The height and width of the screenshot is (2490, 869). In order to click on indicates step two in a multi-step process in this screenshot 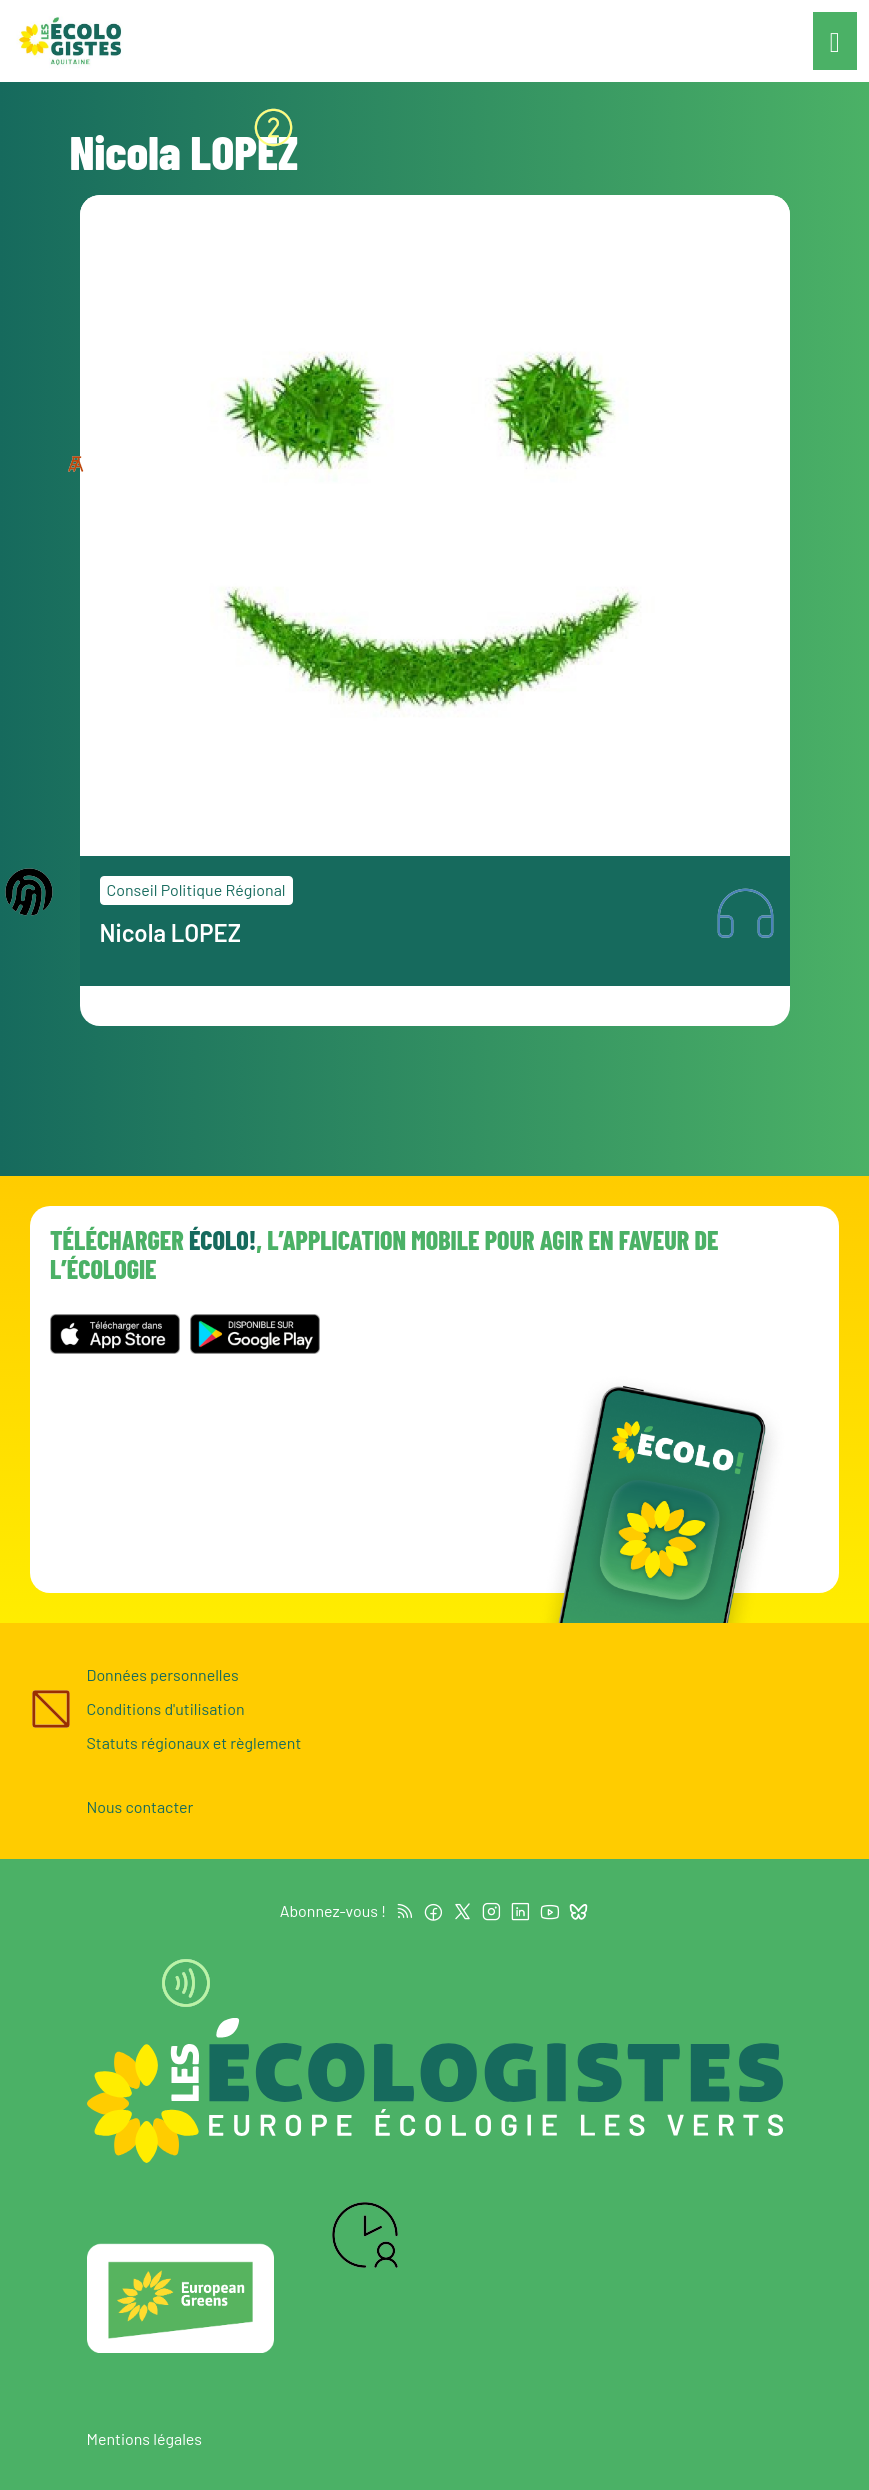, I will do `click(273, 127)`.